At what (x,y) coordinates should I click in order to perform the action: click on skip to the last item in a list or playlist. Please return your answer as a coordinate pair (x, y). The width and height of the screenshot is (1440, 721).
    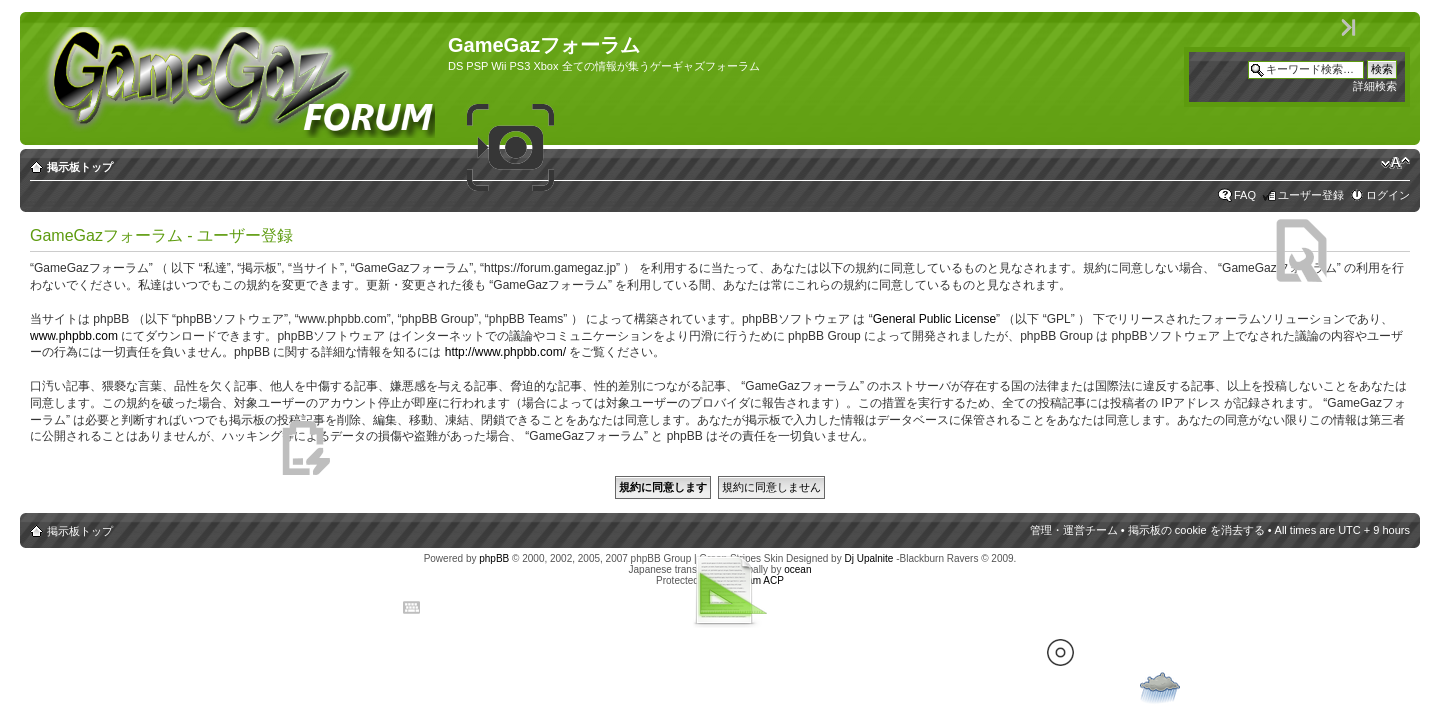
    Looking at the image, I should click on (1348, 27).